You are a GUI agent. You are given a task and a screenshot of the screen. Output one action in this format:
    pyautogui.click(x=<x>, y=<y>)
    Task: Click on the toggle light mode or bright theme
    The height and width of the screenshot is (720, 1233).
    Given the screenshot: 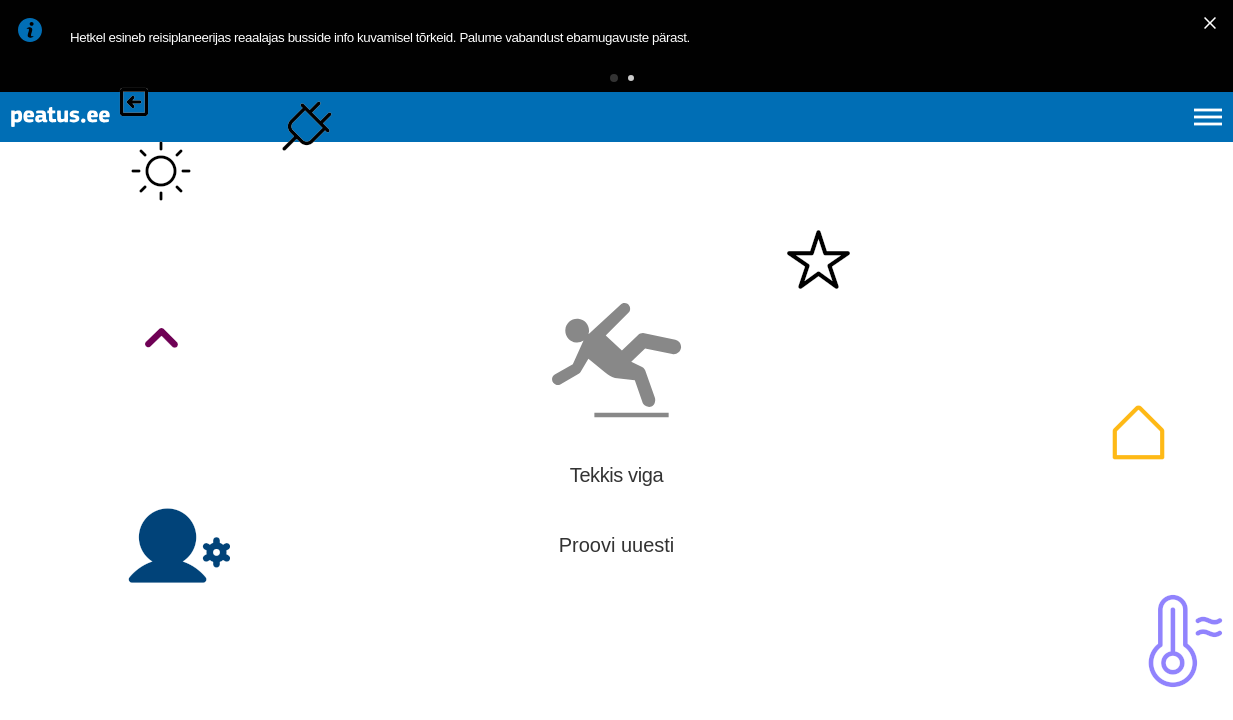 What is the action you would take?
    pyautogui.click(x=161, y=171)
    